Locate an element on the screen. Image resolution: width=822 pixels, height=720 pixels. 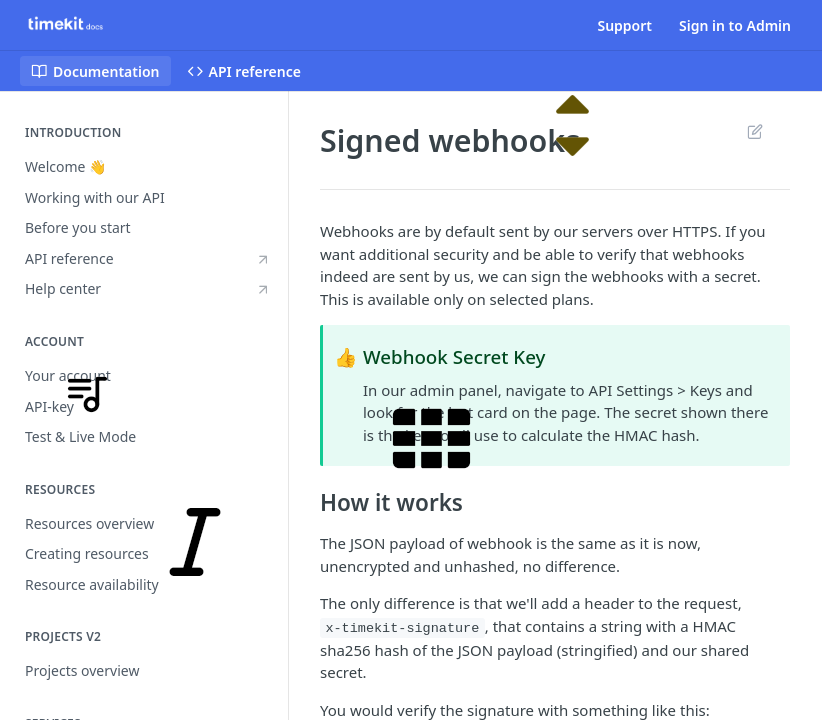
apply italic formatting to selected text is located at coordinates (195, 542).